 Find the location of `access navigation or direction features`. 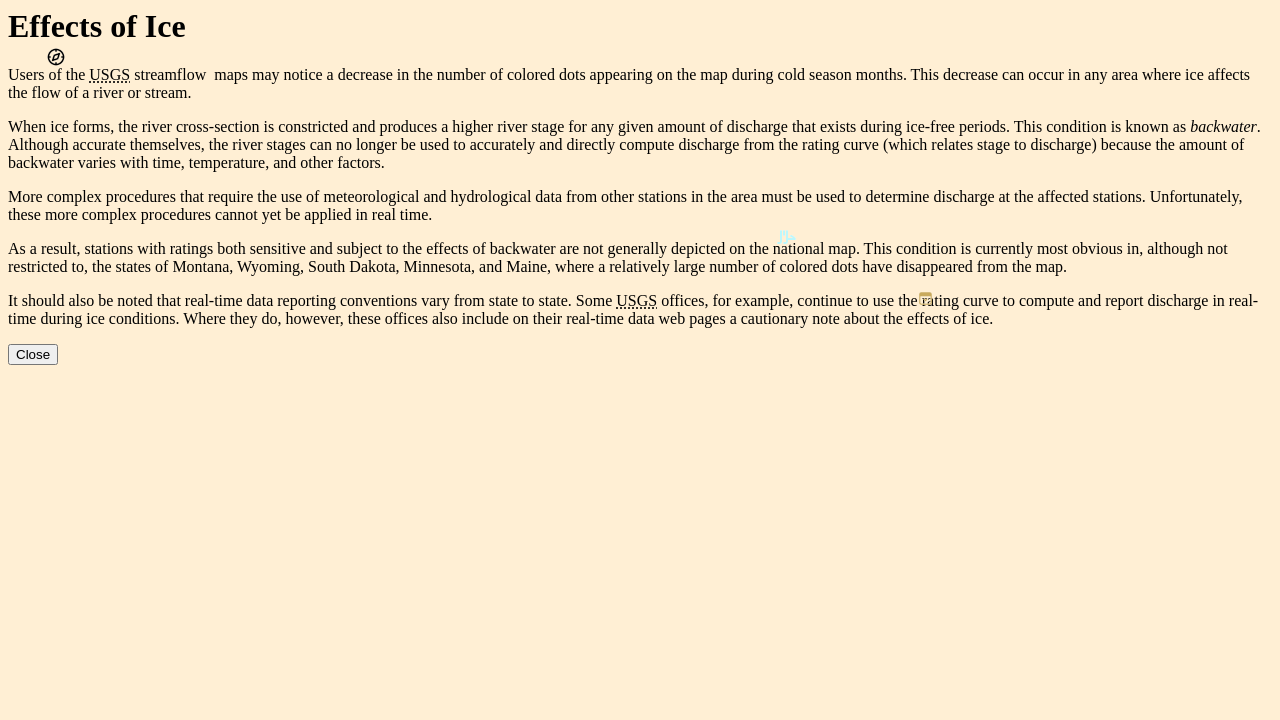

access navigation or direction features is located at coordinates (56, 57).